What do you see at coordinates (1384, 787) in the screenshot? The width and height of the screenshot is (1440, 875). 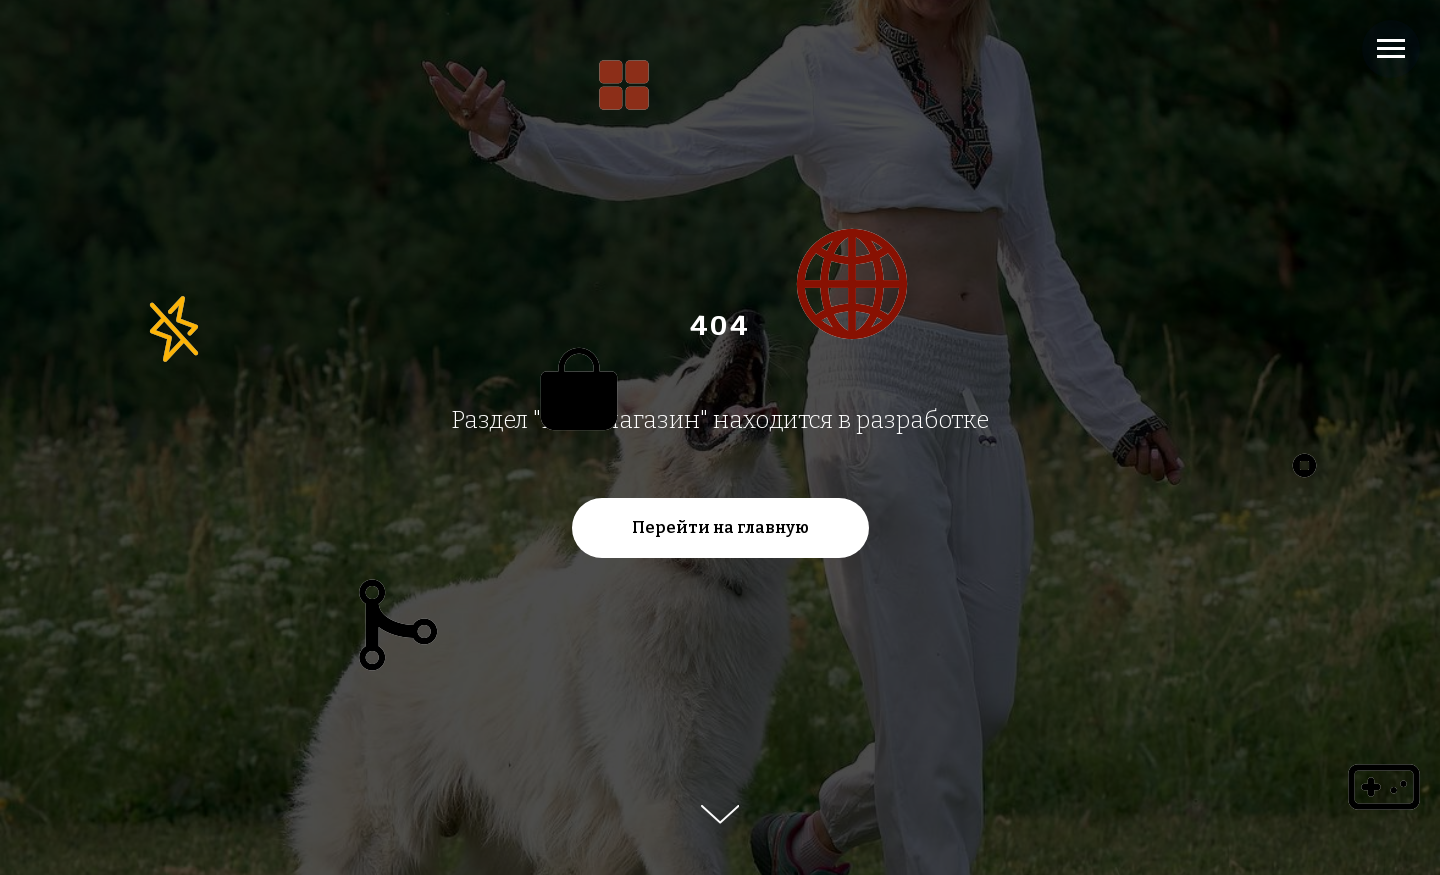 I see `access gaming features or settings` at bounding box center [1384, 787].